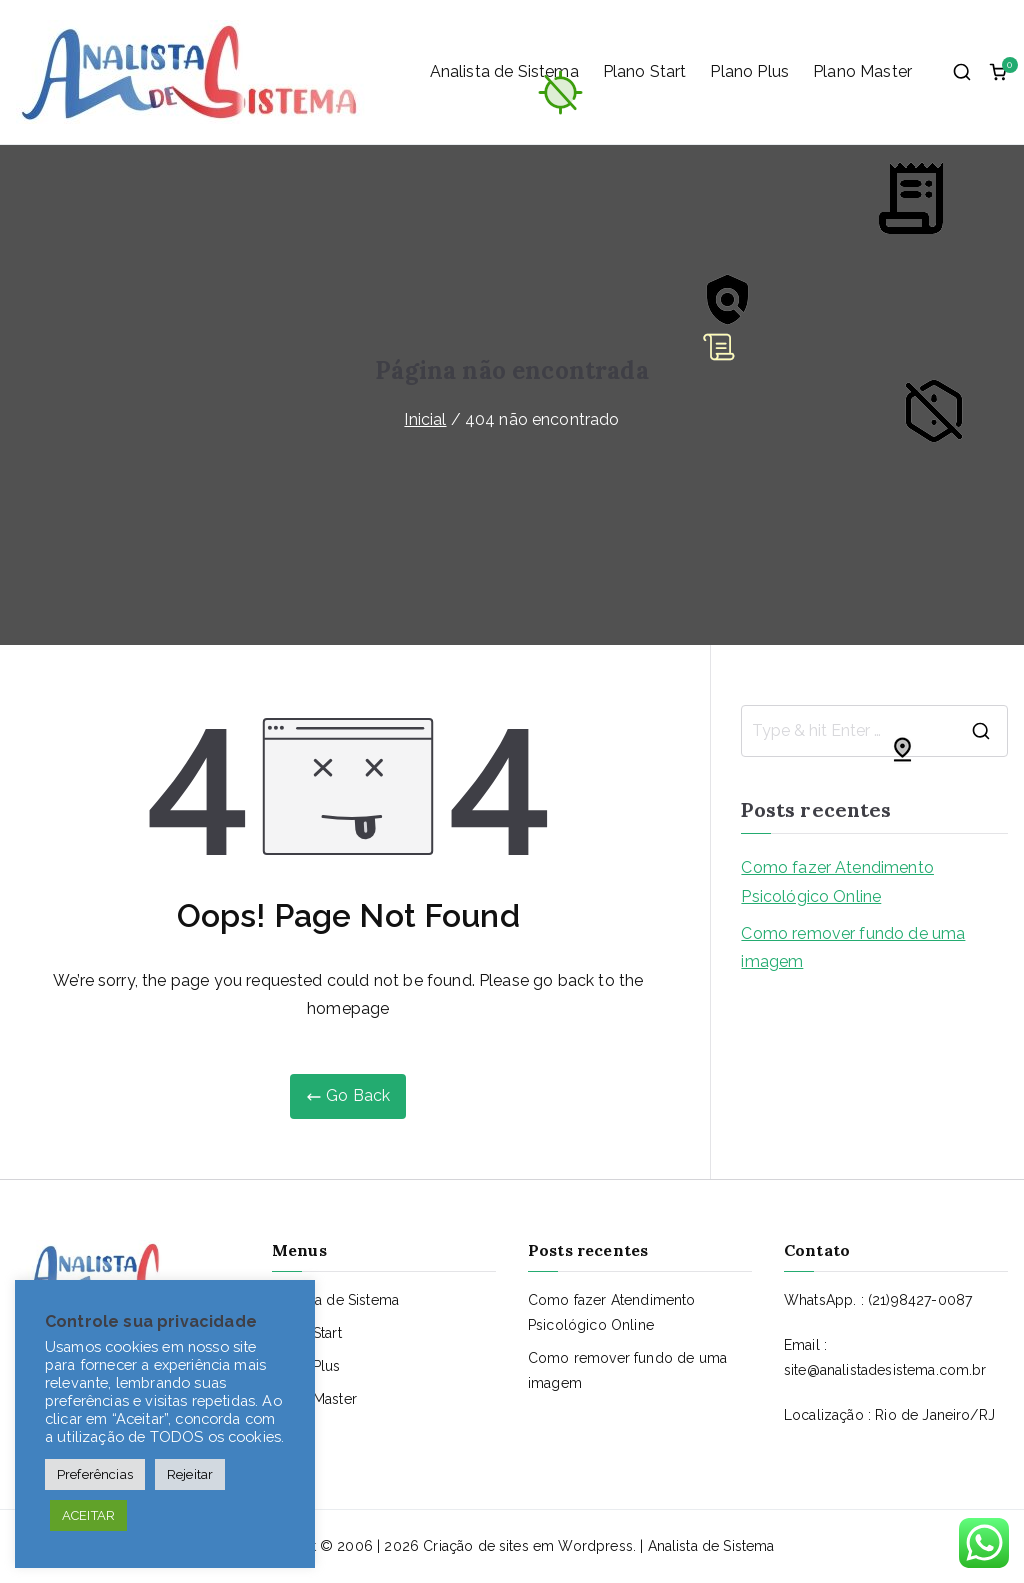 Image resolution: width=1024 pixels, height=1583 pixels. What do you see at coordinates (911, 198) in the screenshot?
I see `view transaction history or receipts` at bounding box center [911, 198].